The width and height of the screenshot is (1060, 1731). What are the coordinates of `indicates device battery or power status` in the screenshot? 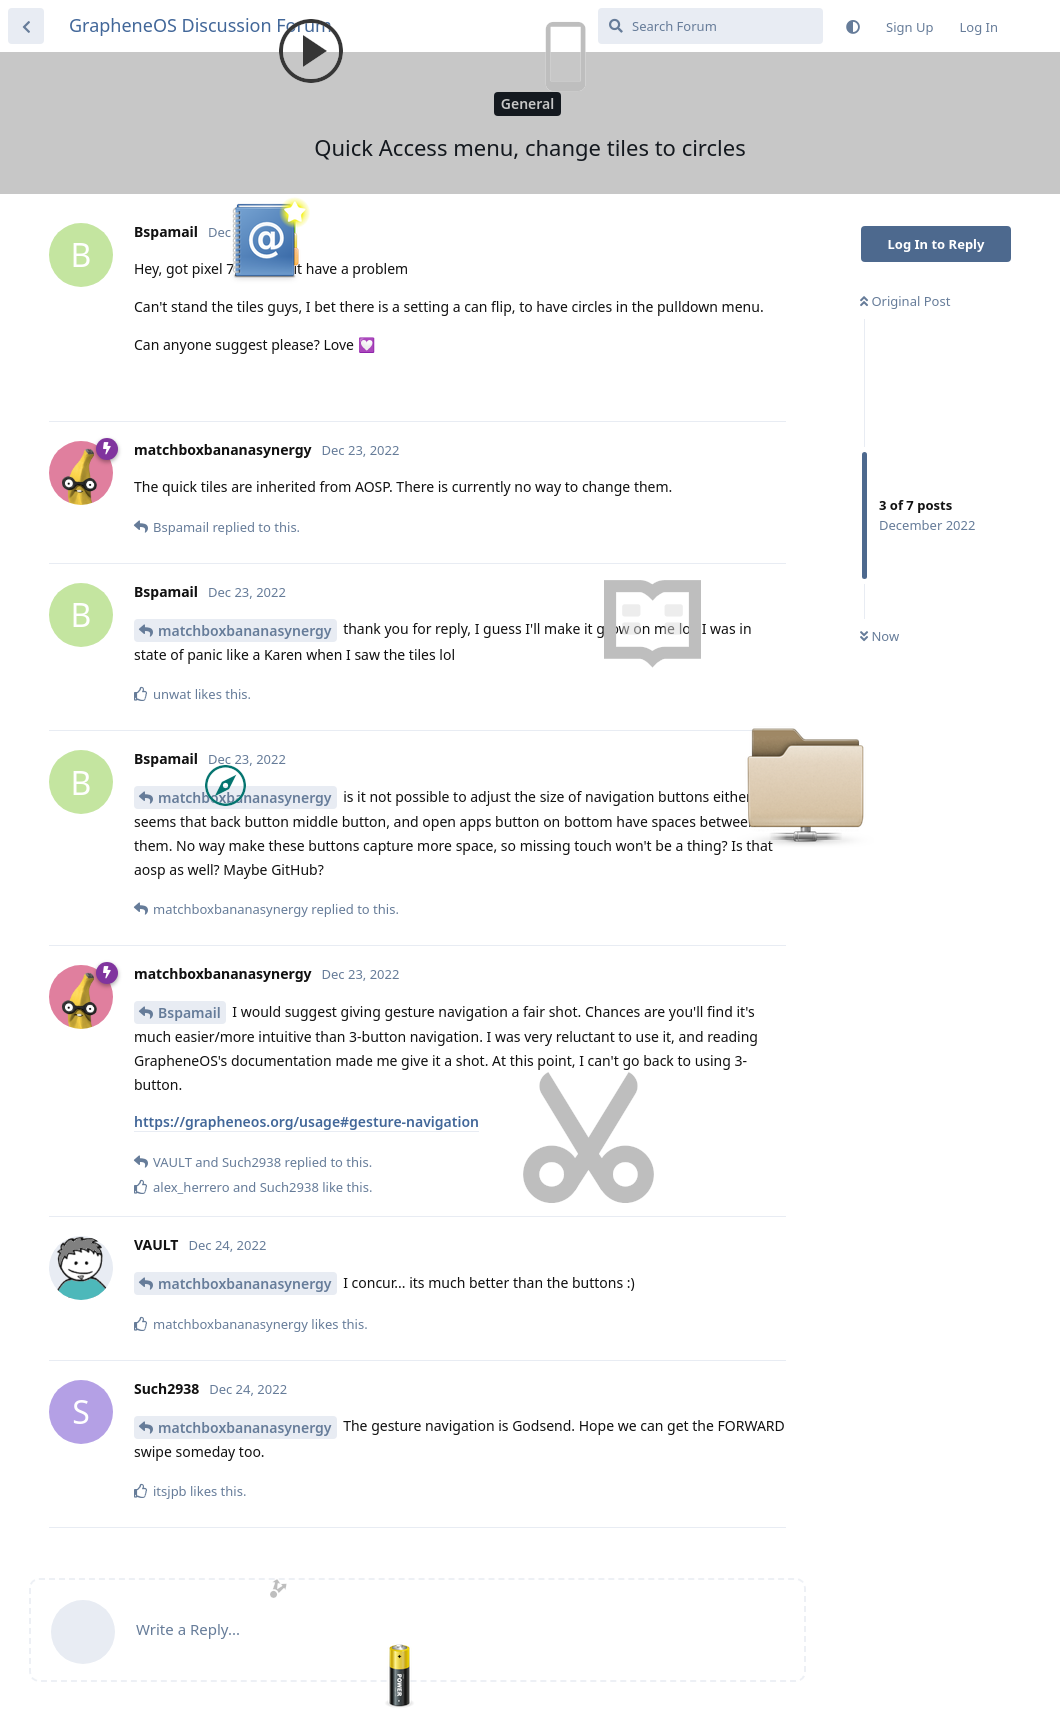 It's located at (399, 1676).